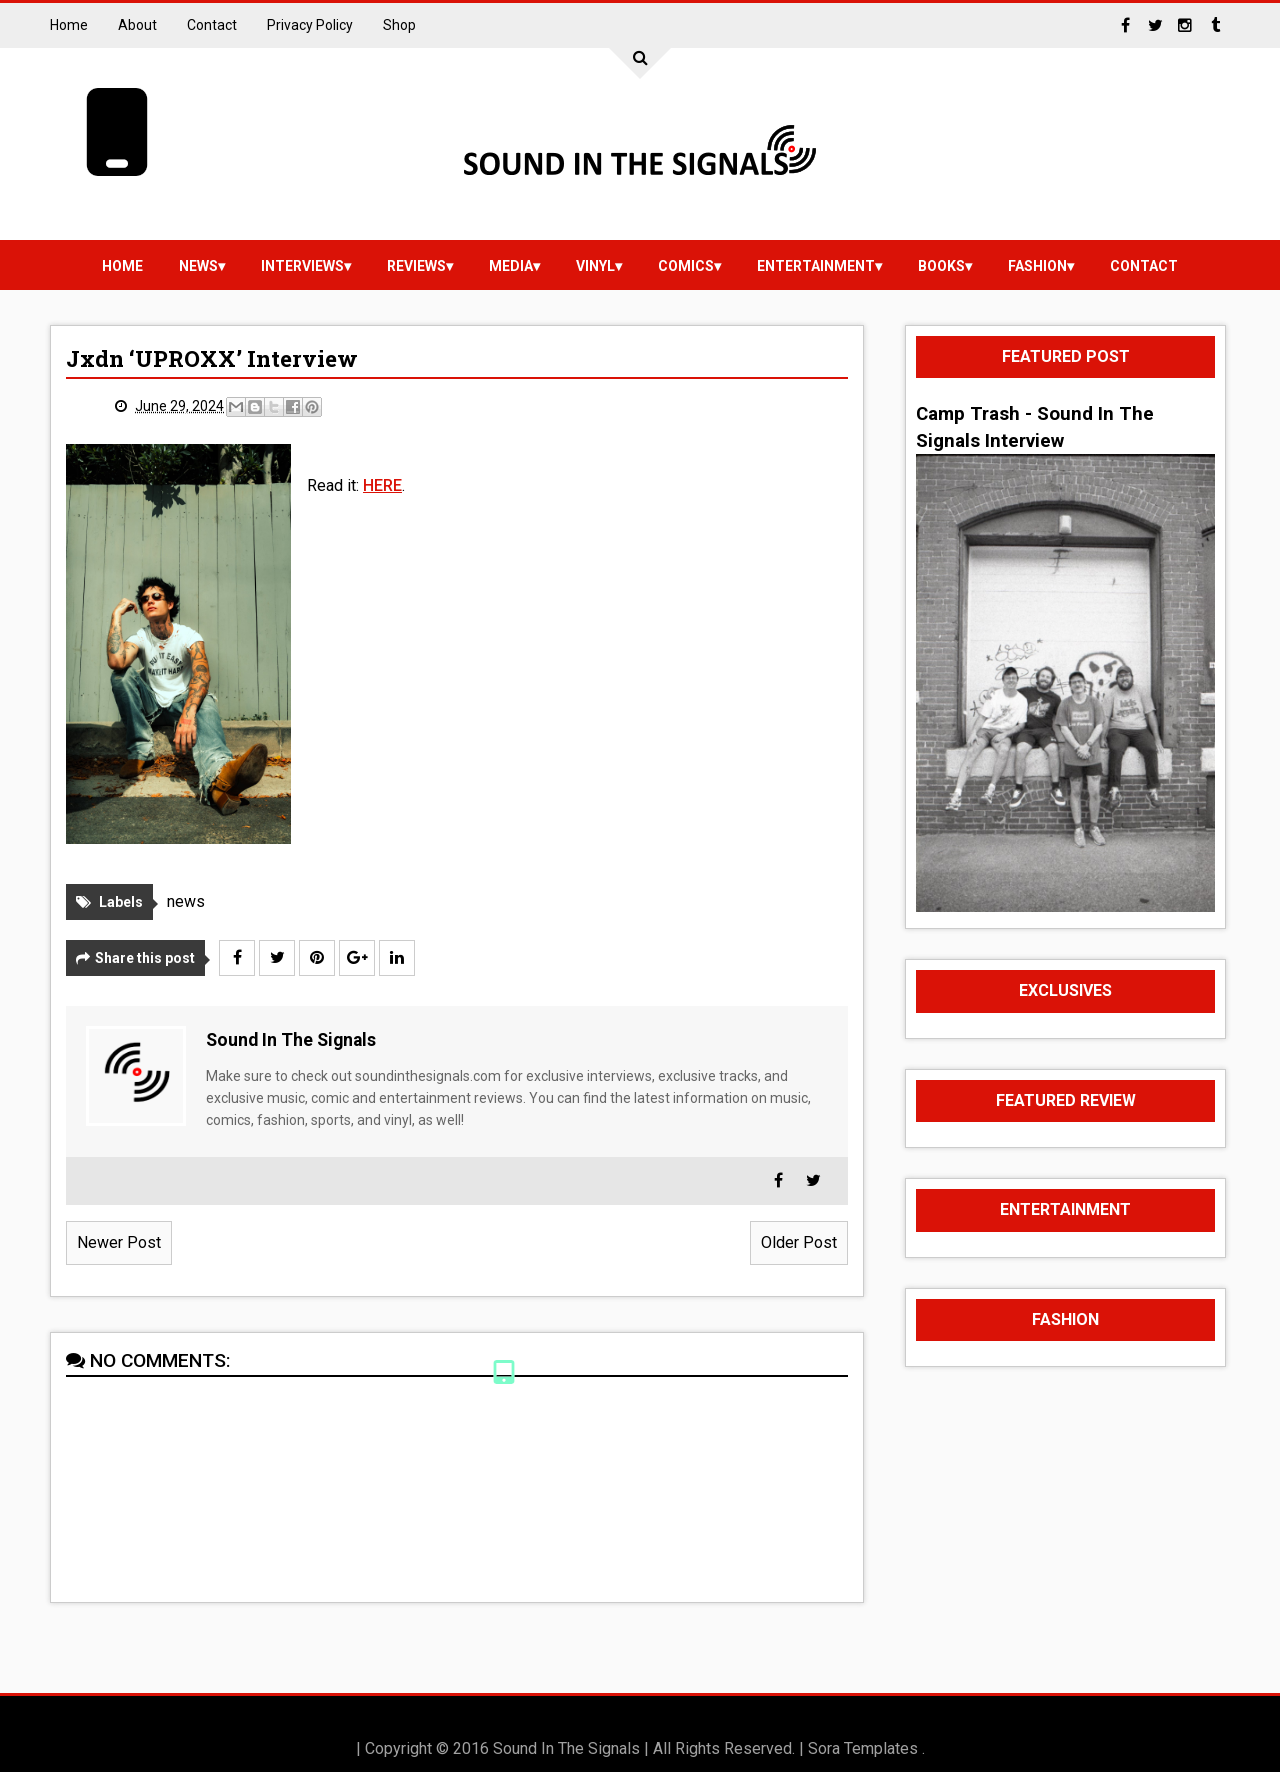  Describe the element at coordinates (117, 132) in the screenshot. I see `call or contact via mobile phone` at that location.